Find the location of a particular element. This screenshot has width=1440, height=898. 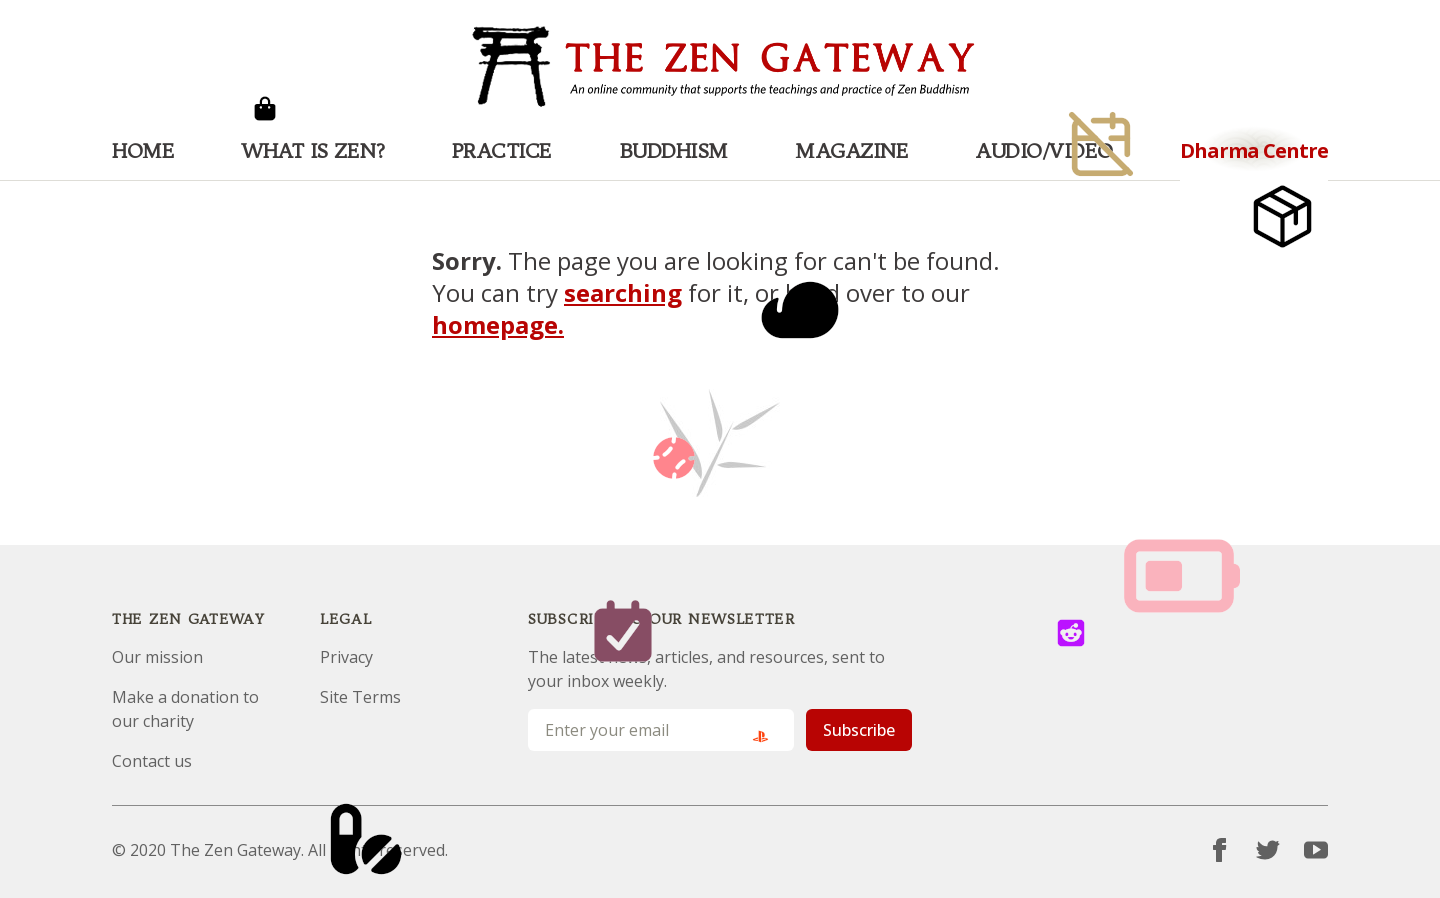

view order or shipment details is located at coordinates (1282, 216).